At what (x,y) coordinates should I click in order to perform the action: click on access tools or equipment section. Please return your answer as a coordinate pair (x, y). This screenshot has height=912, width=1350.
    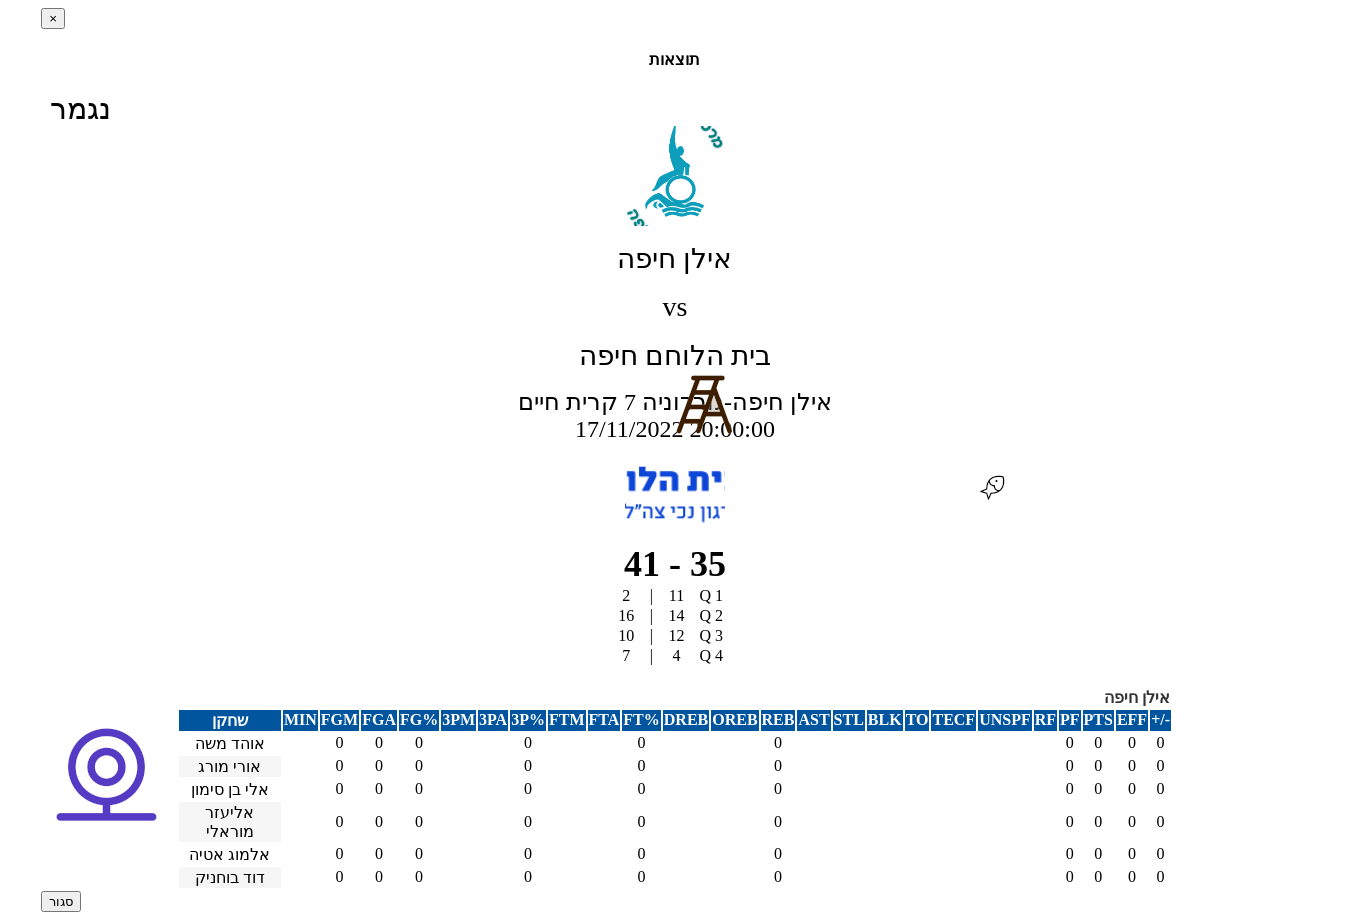
    Looking at the image, I should click on (705, 404).